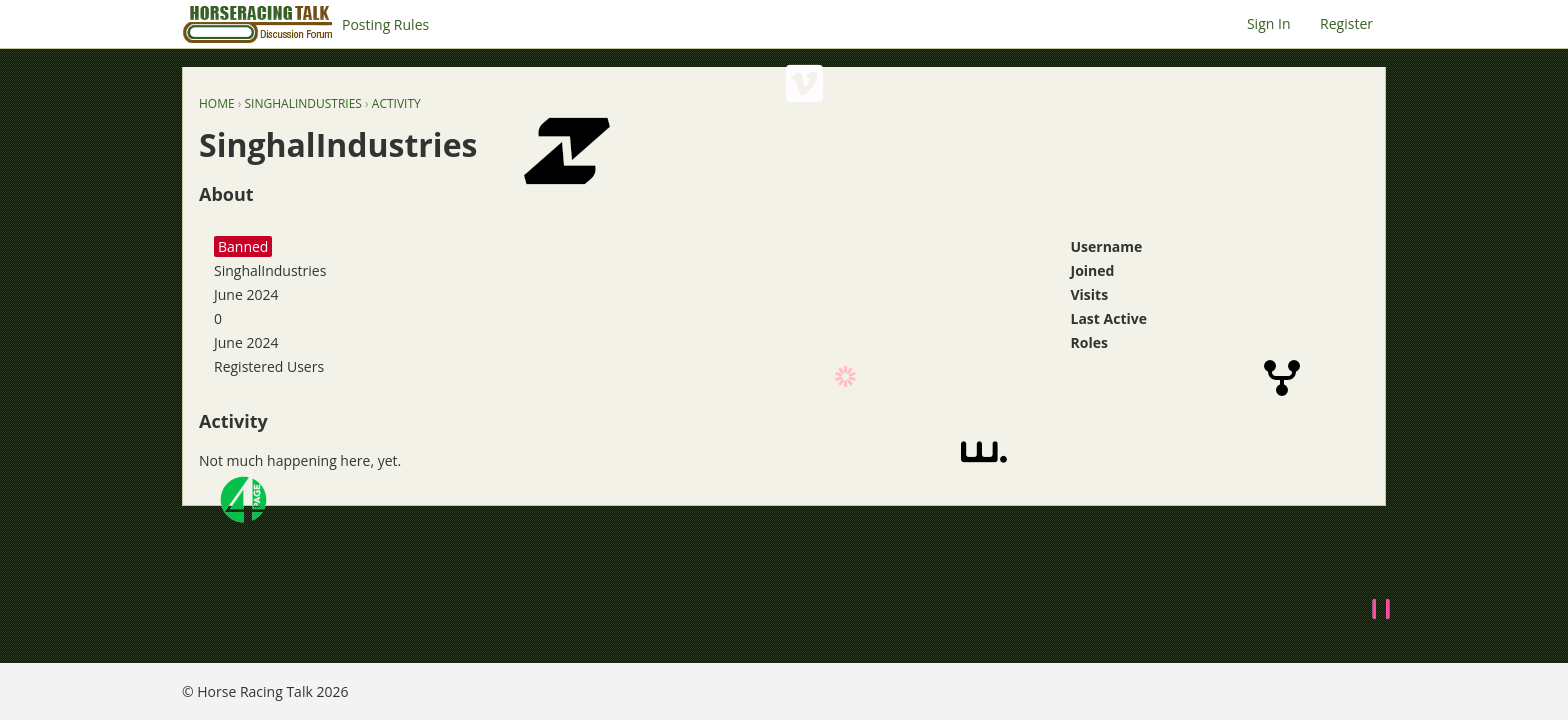 This screenshot has height=720, width=1568. What do you see at coordinates (567, 151) in the screenshot?
I see `zincsearch logo` at bounding box center [567, 151].